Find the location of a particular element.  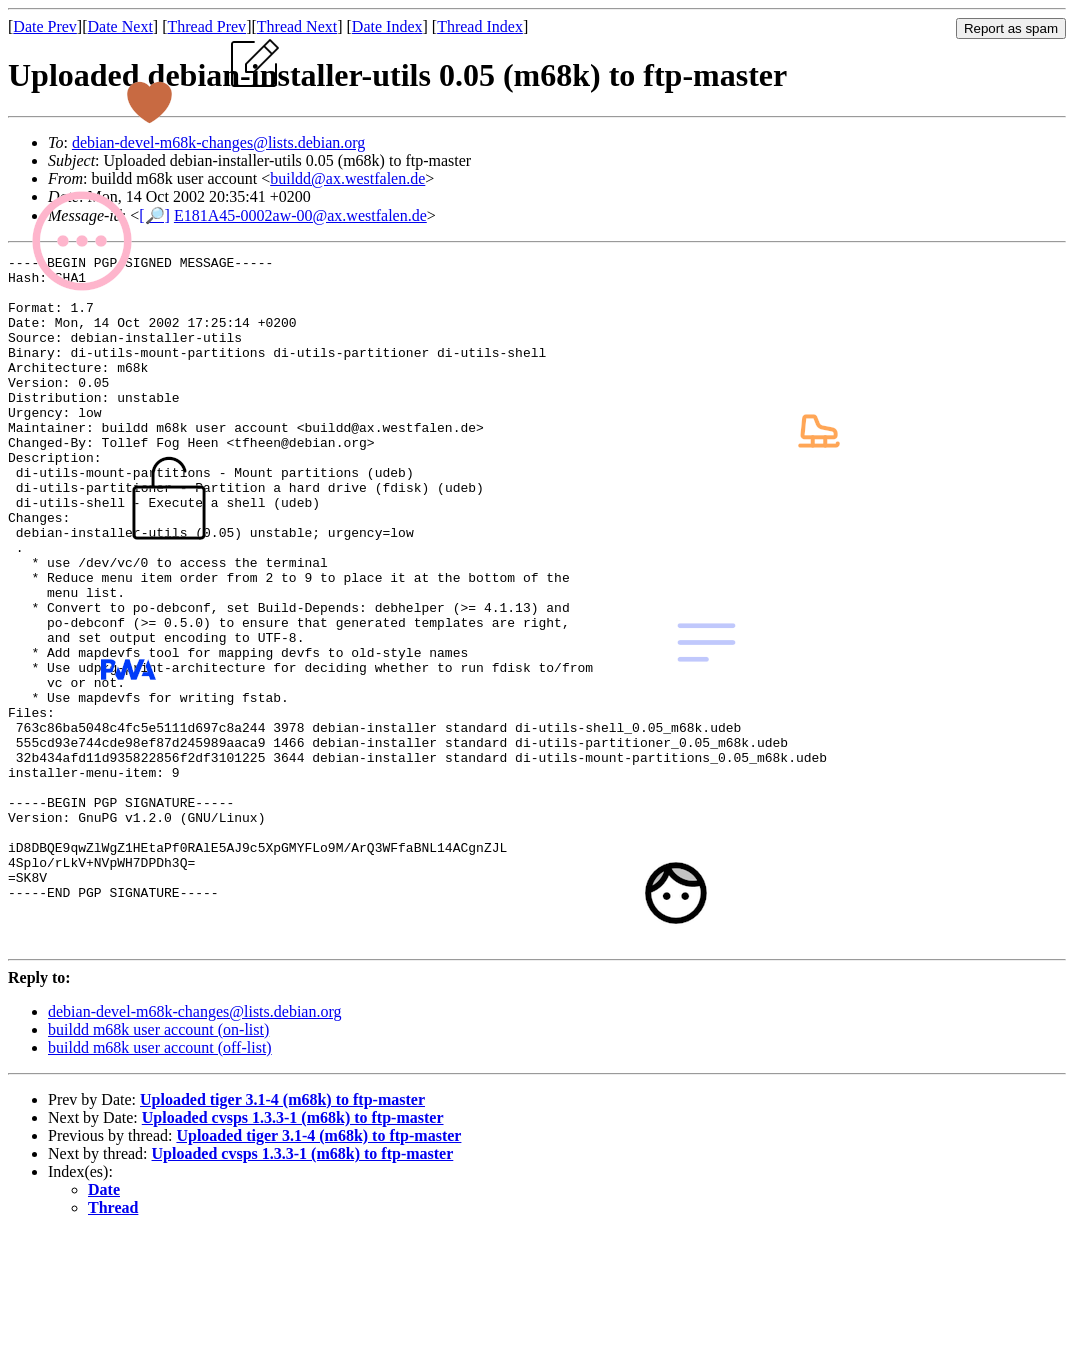

add to favorites is located at coordinates (149, 102).